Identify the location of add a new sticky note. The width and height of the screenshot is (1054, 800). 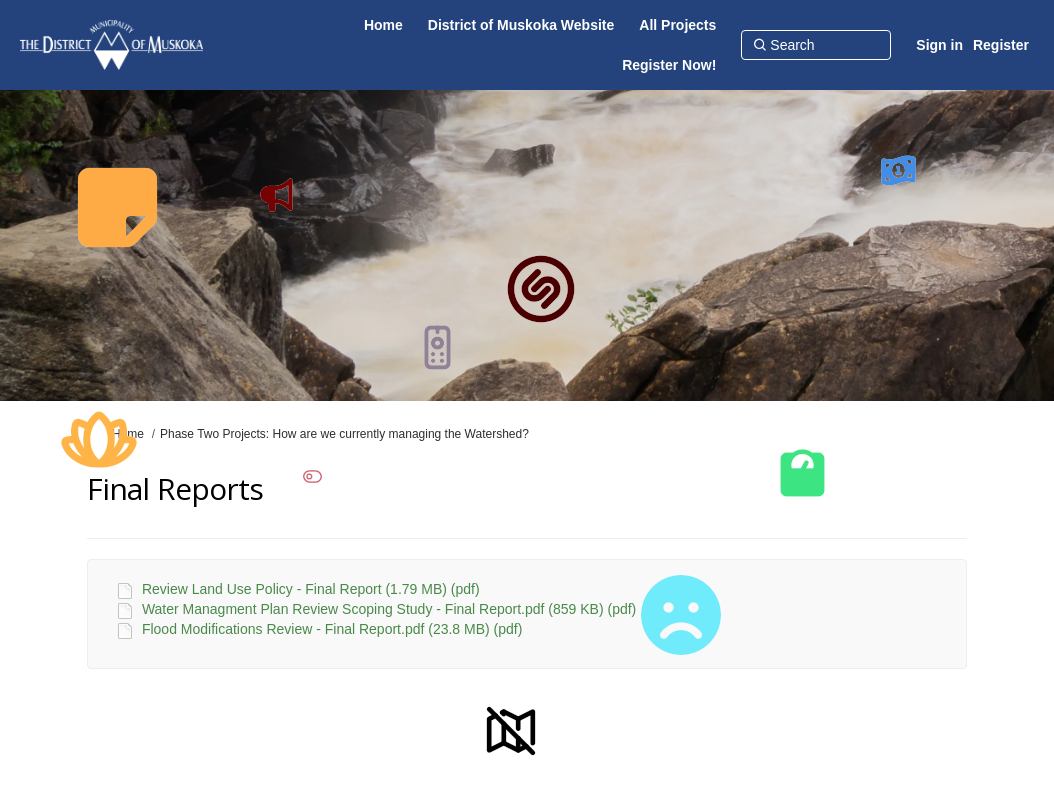
(117, 207).